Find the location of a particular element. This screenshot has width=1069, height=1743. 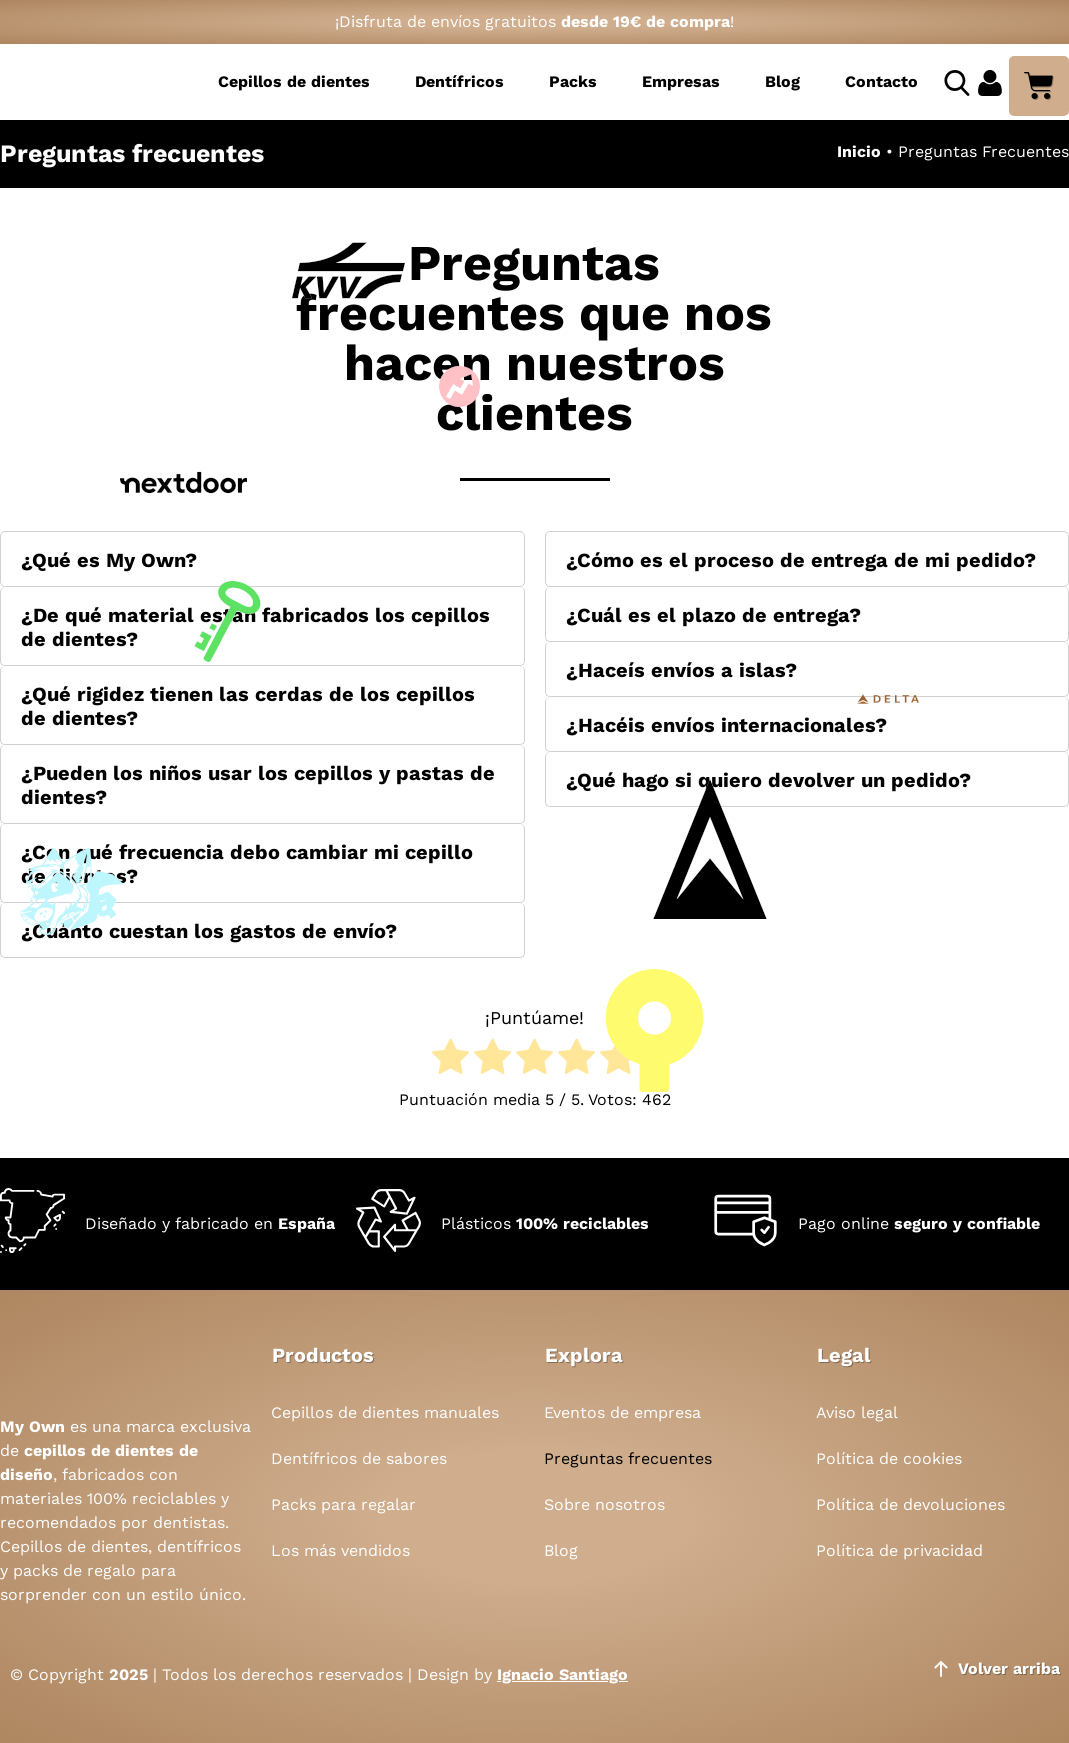

open keeweb password manager is located at coordinates (227, 621).